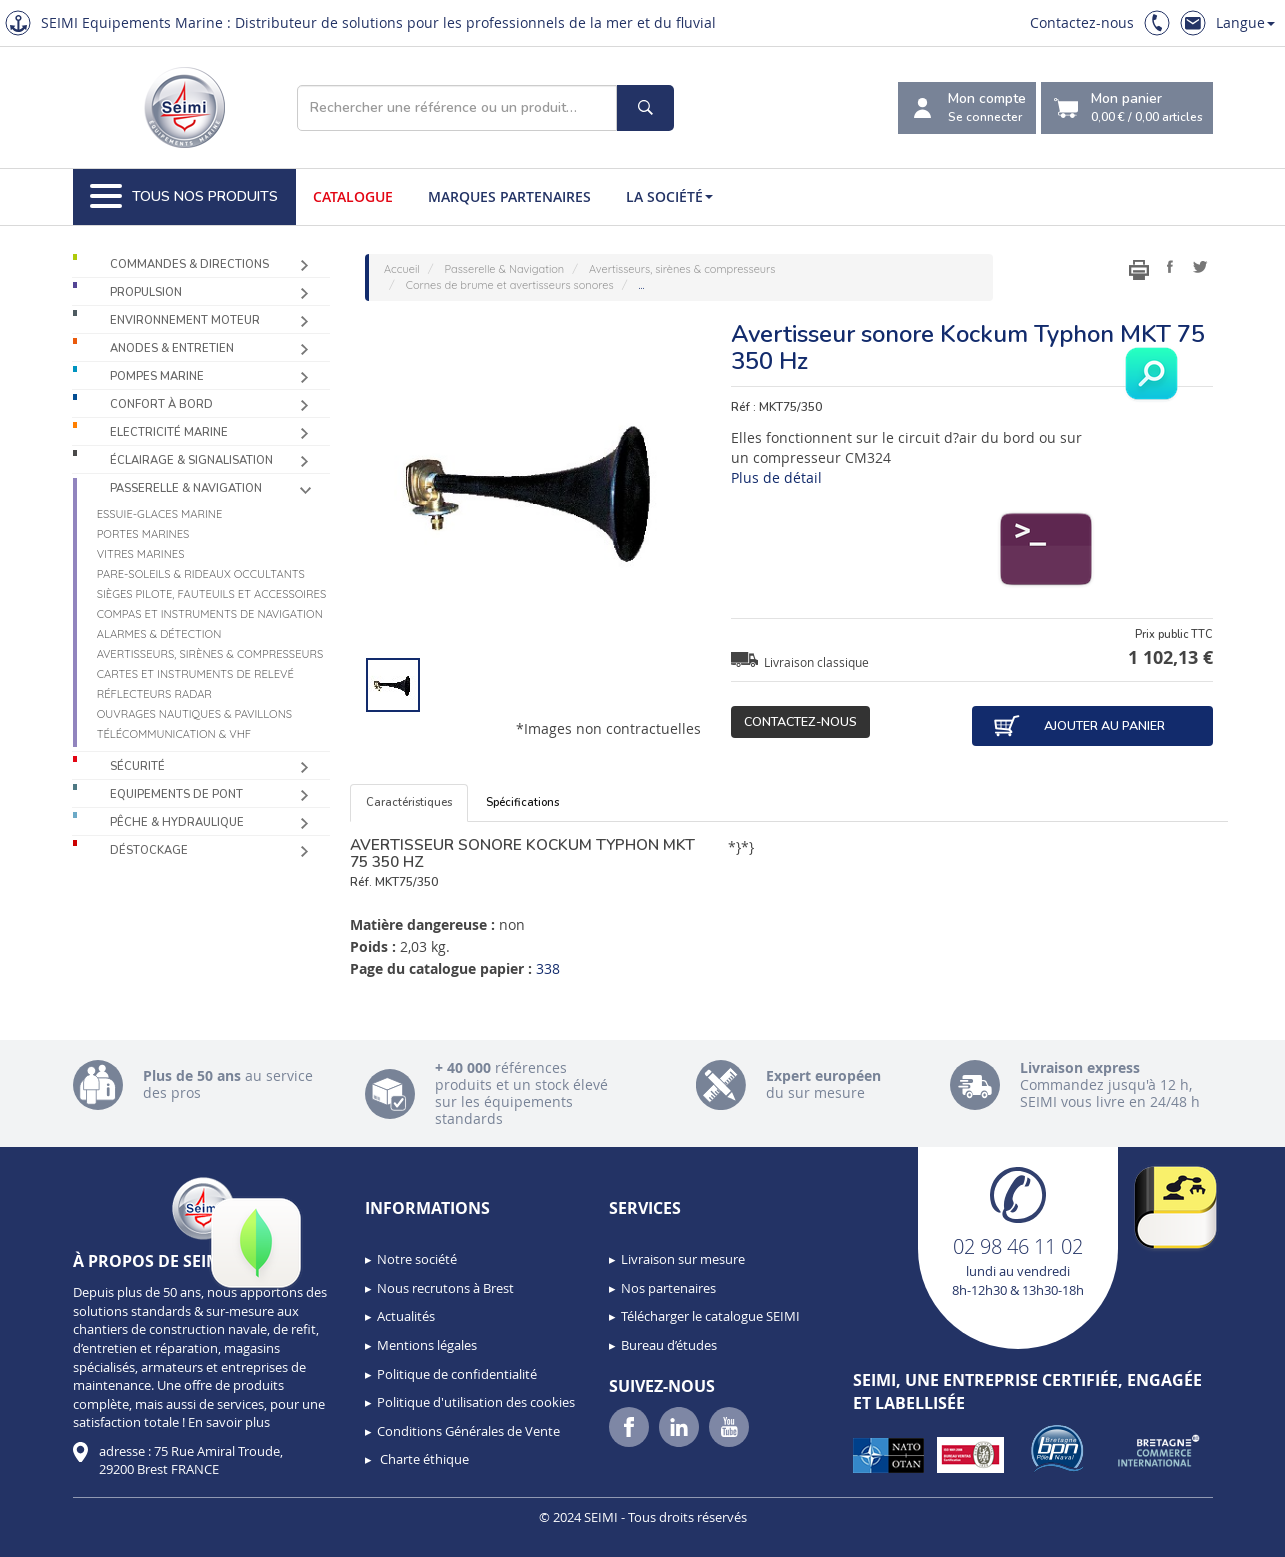 This screenshot has width=1285, height=1557. I want to click on open the manuals app, so click(1175, 1207).